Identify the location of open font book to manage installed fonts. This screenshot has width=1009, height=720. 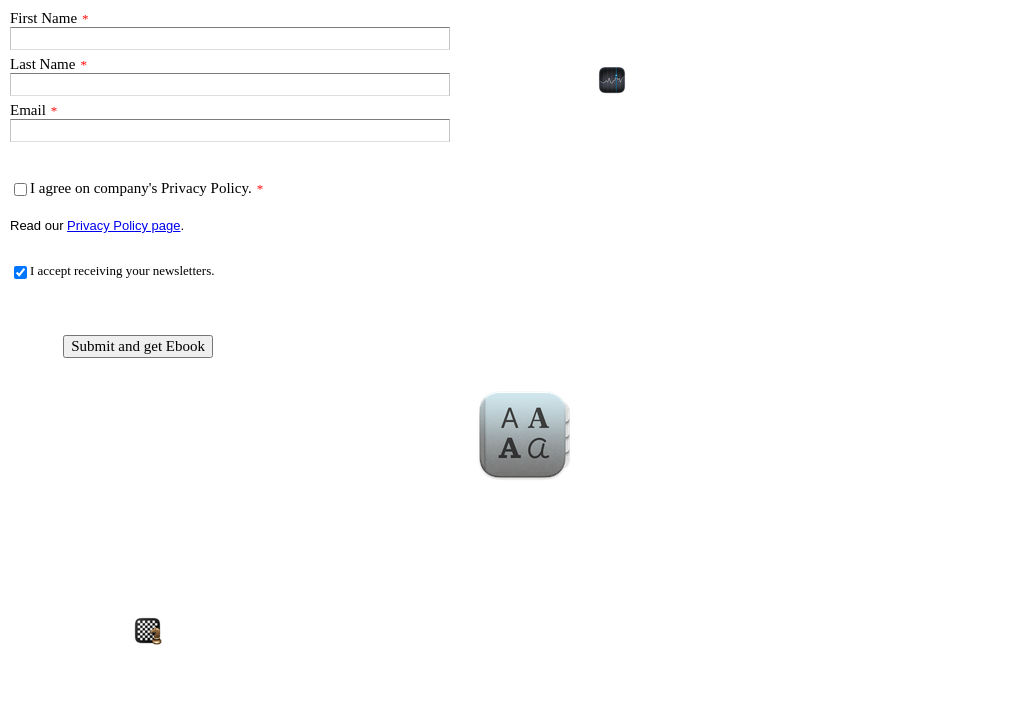
(522, 434).